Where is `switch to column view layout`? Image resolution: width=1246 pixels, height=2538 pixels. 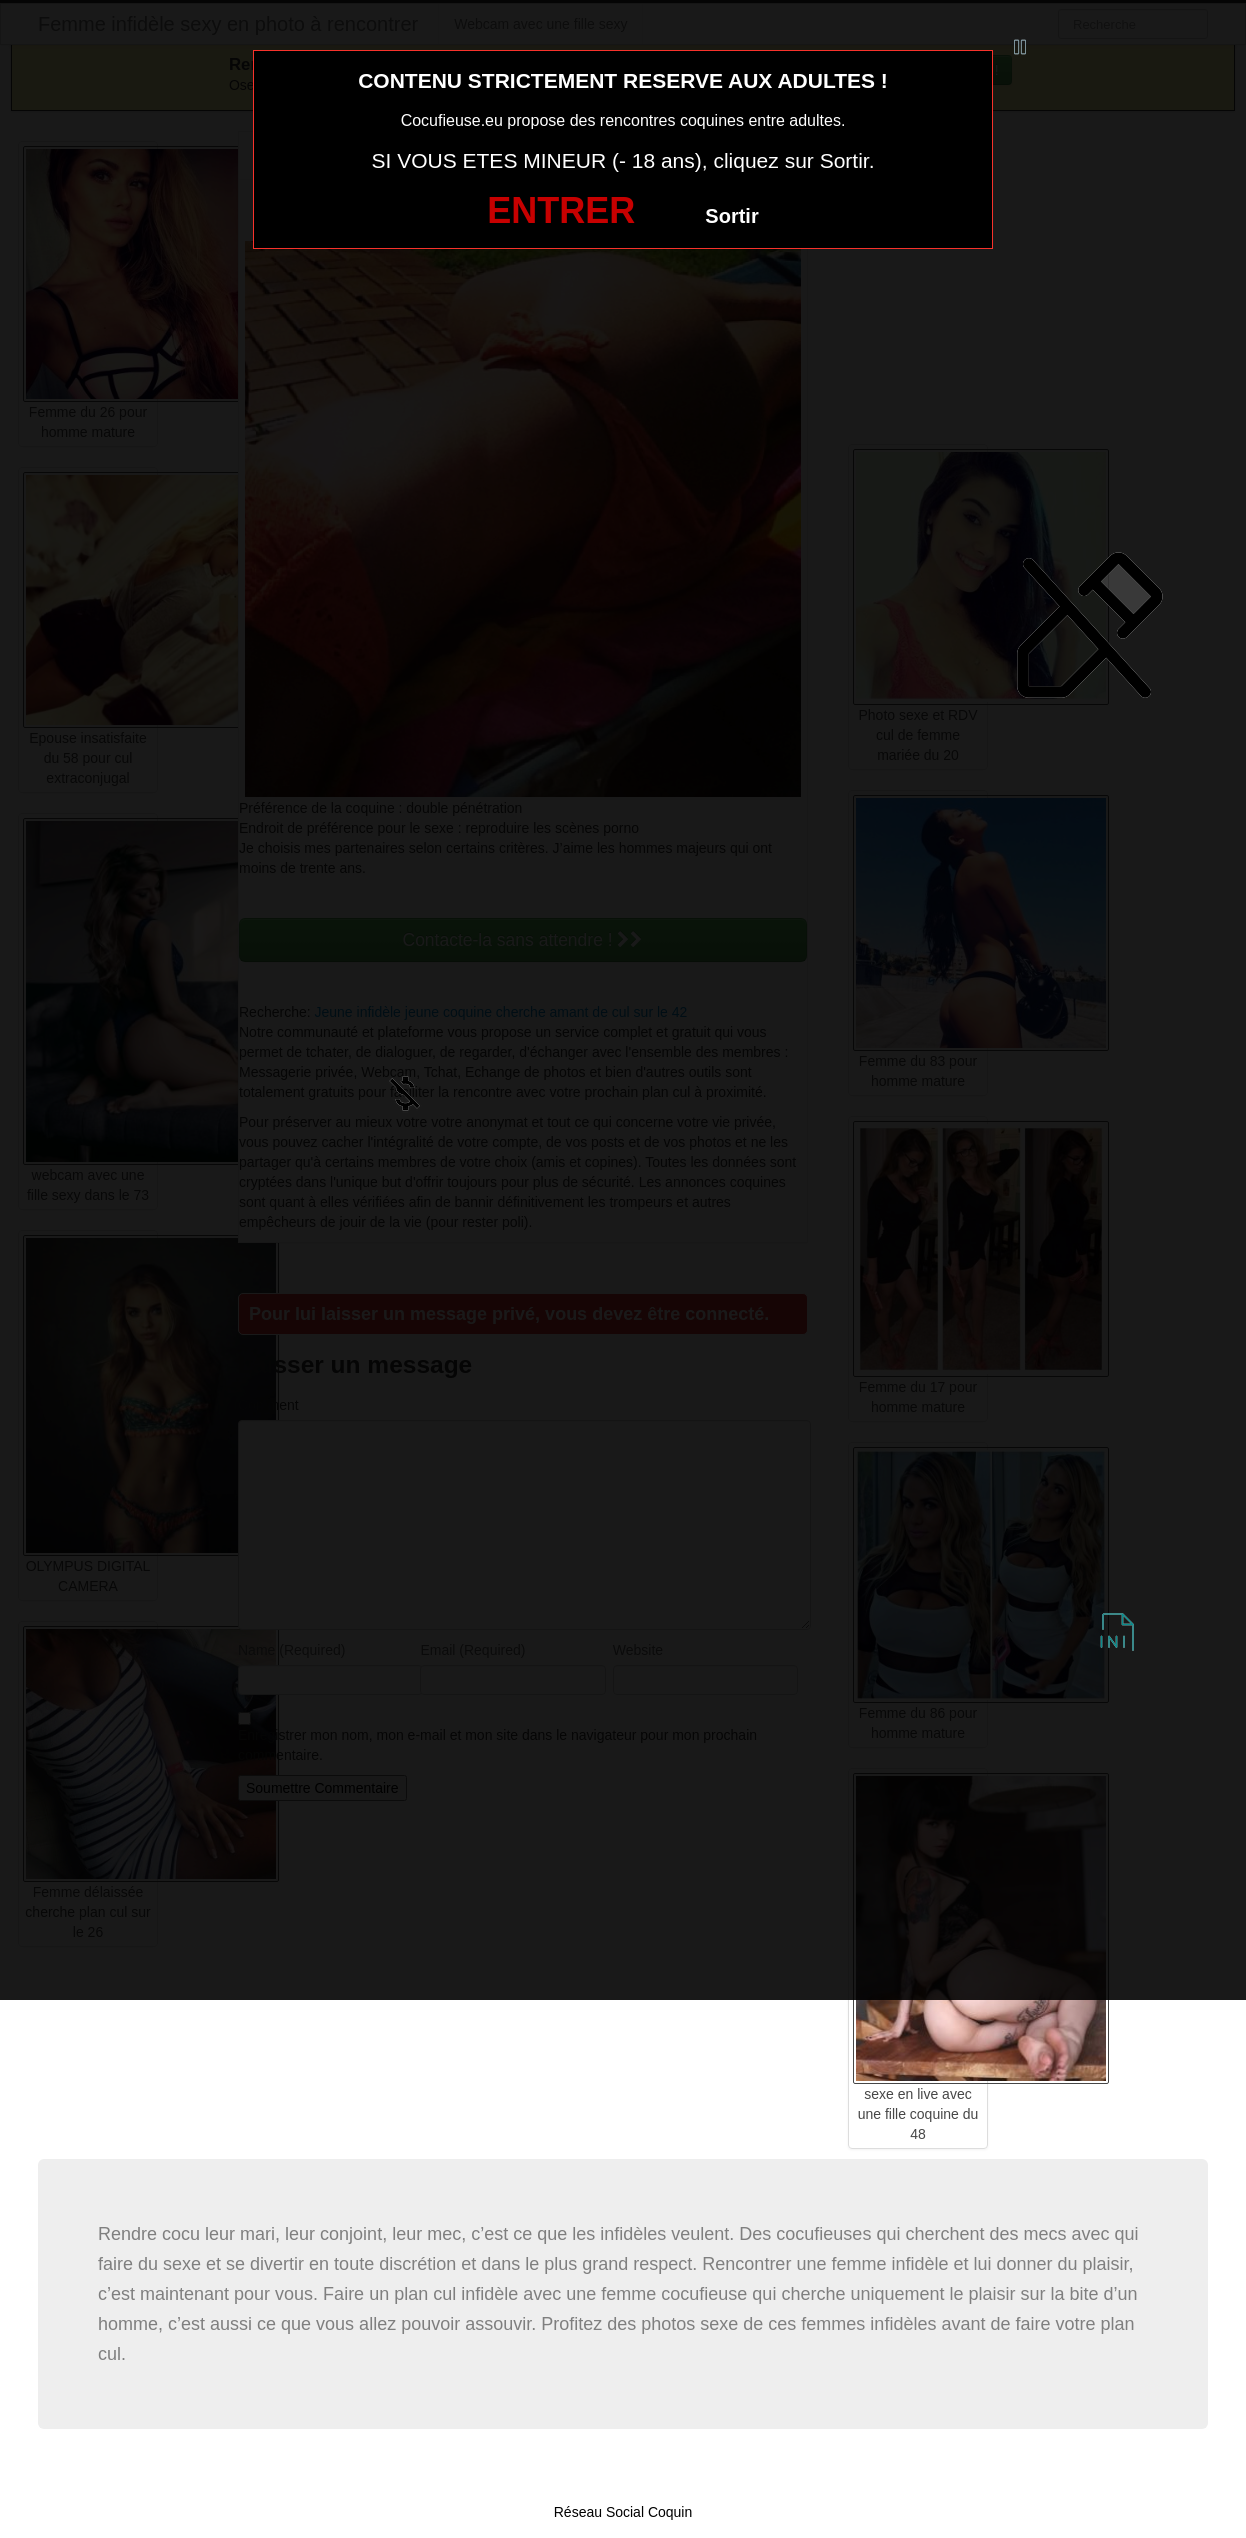
switch to column view layout is located at coordinates (1020, 47).